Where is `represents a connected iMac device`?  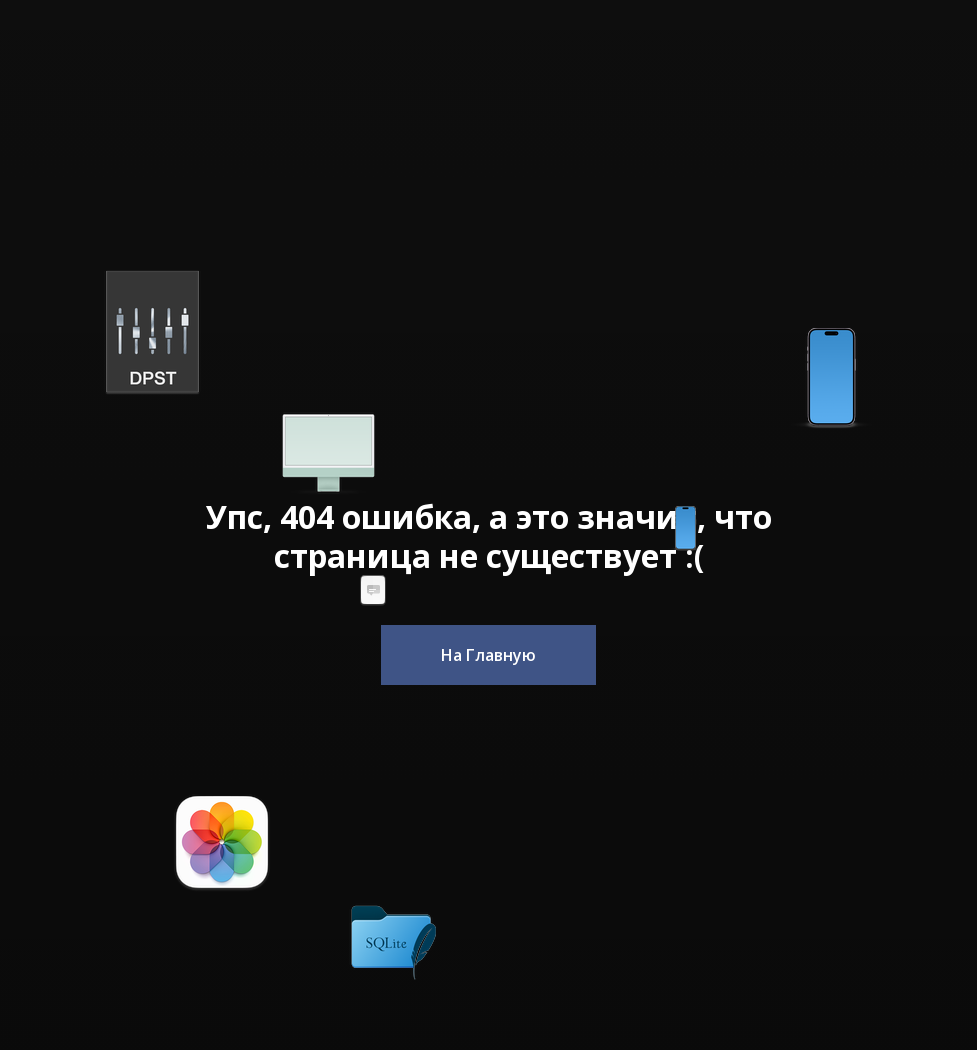
represents a connected iMac device is located at coordinates (328, 451).